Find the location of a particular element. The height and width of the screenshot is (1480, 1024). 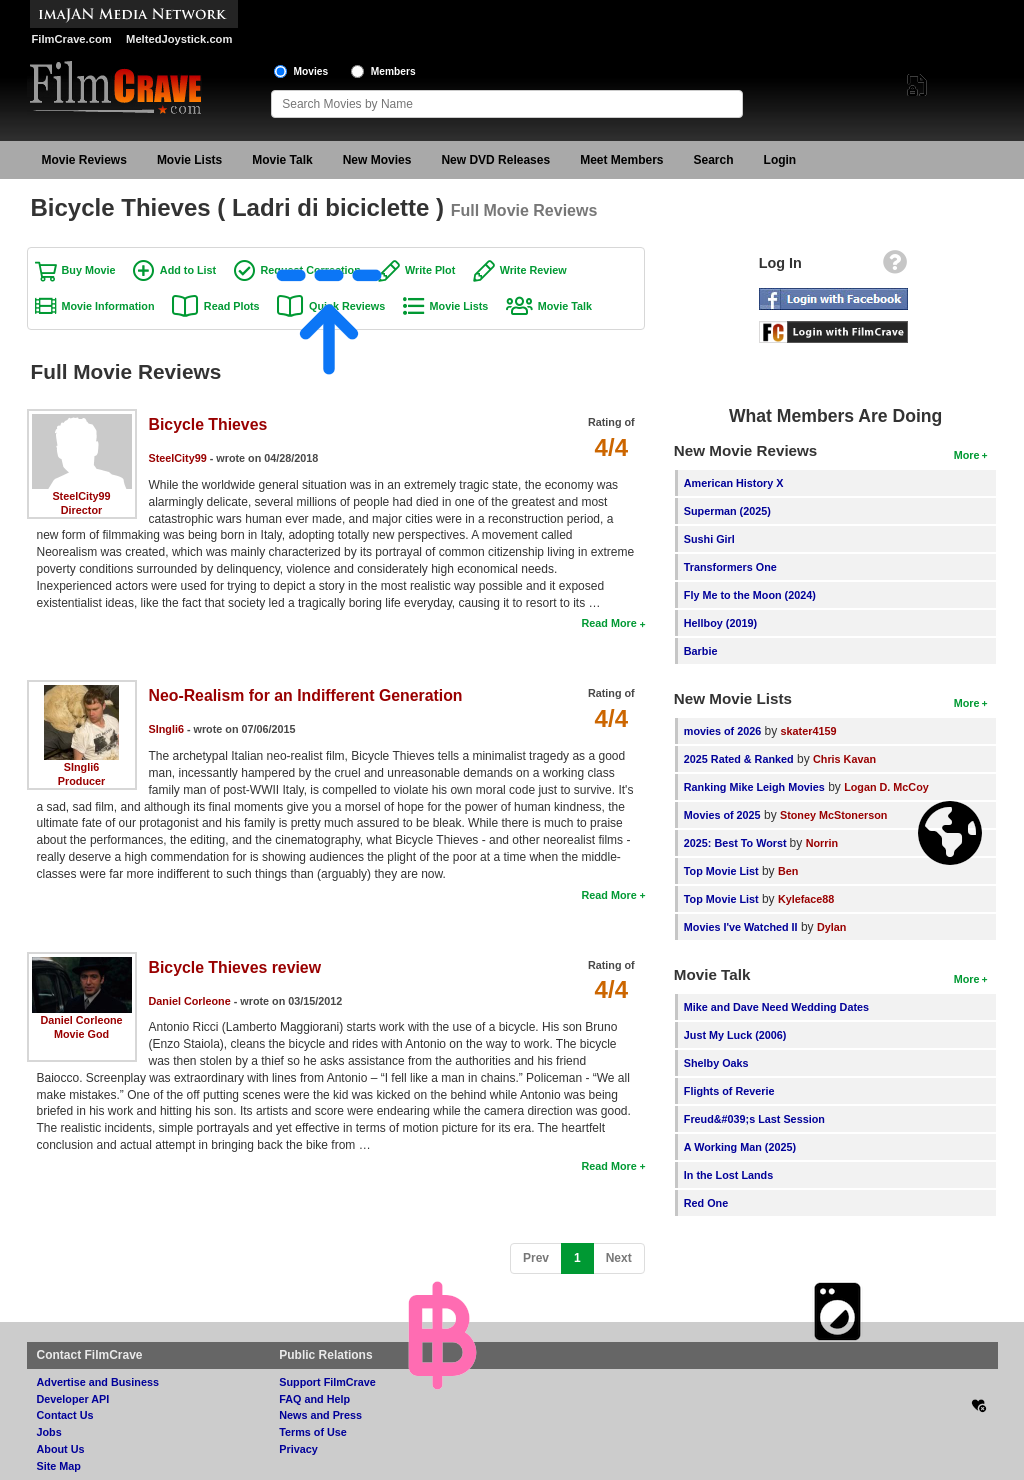

switch to global or worldwide settings is located at coordinates (950, 833).